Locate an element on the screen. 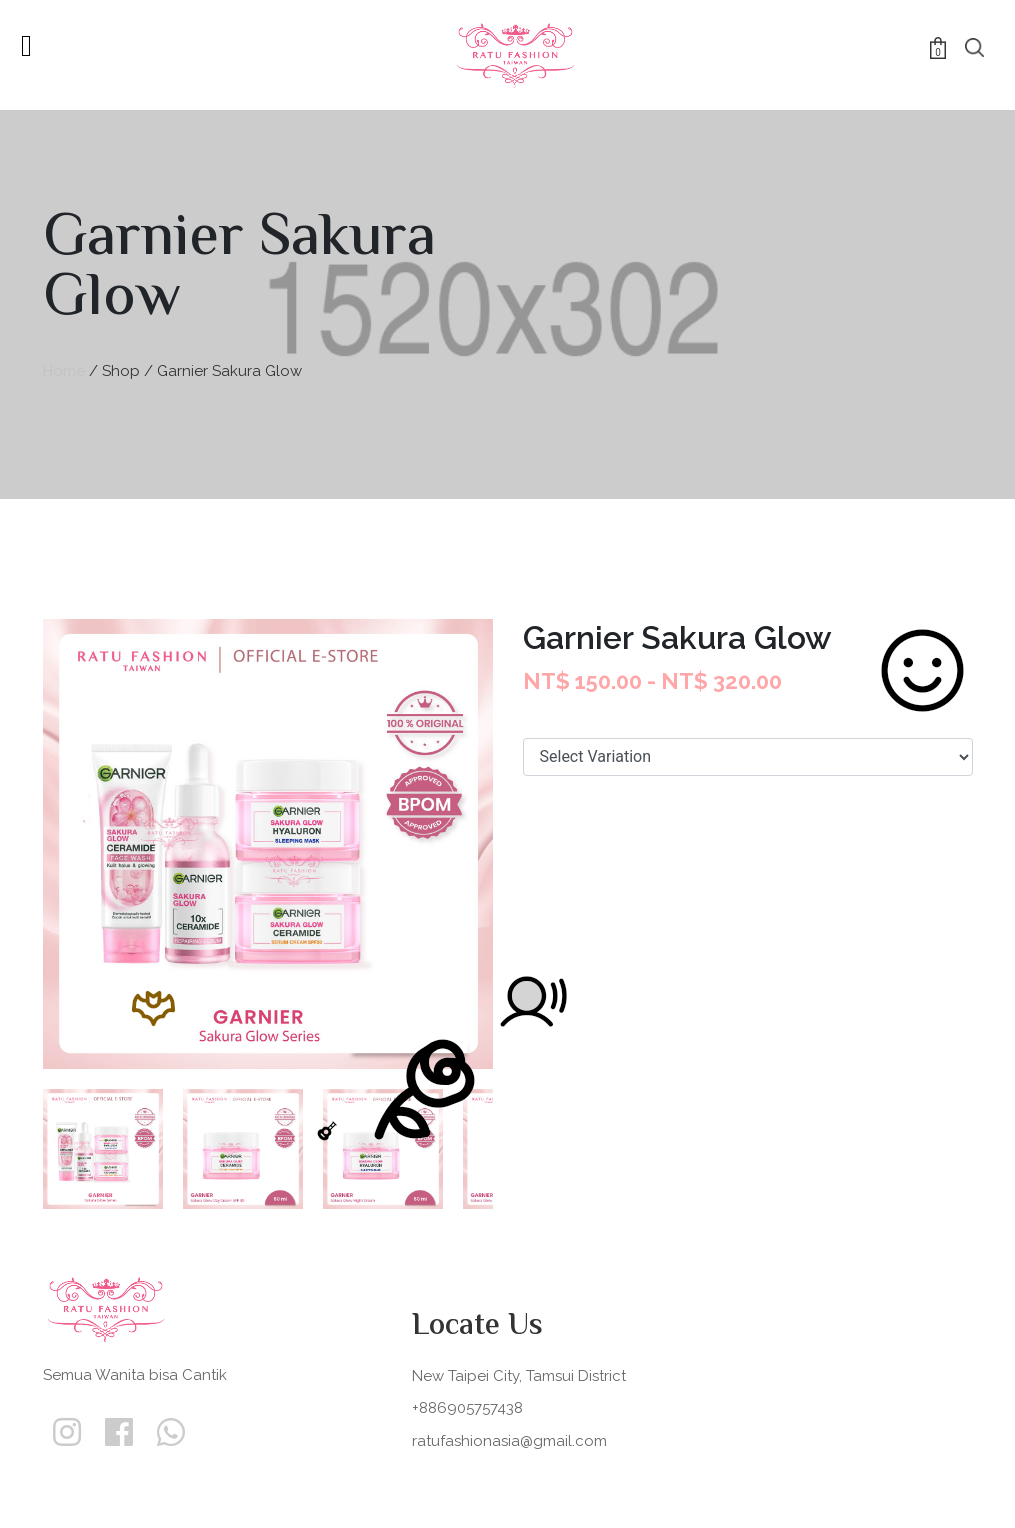 The width and height of the screenshot is (1015, 1528). send a flower or romantic gesture is located at coordinates (424, 1089).